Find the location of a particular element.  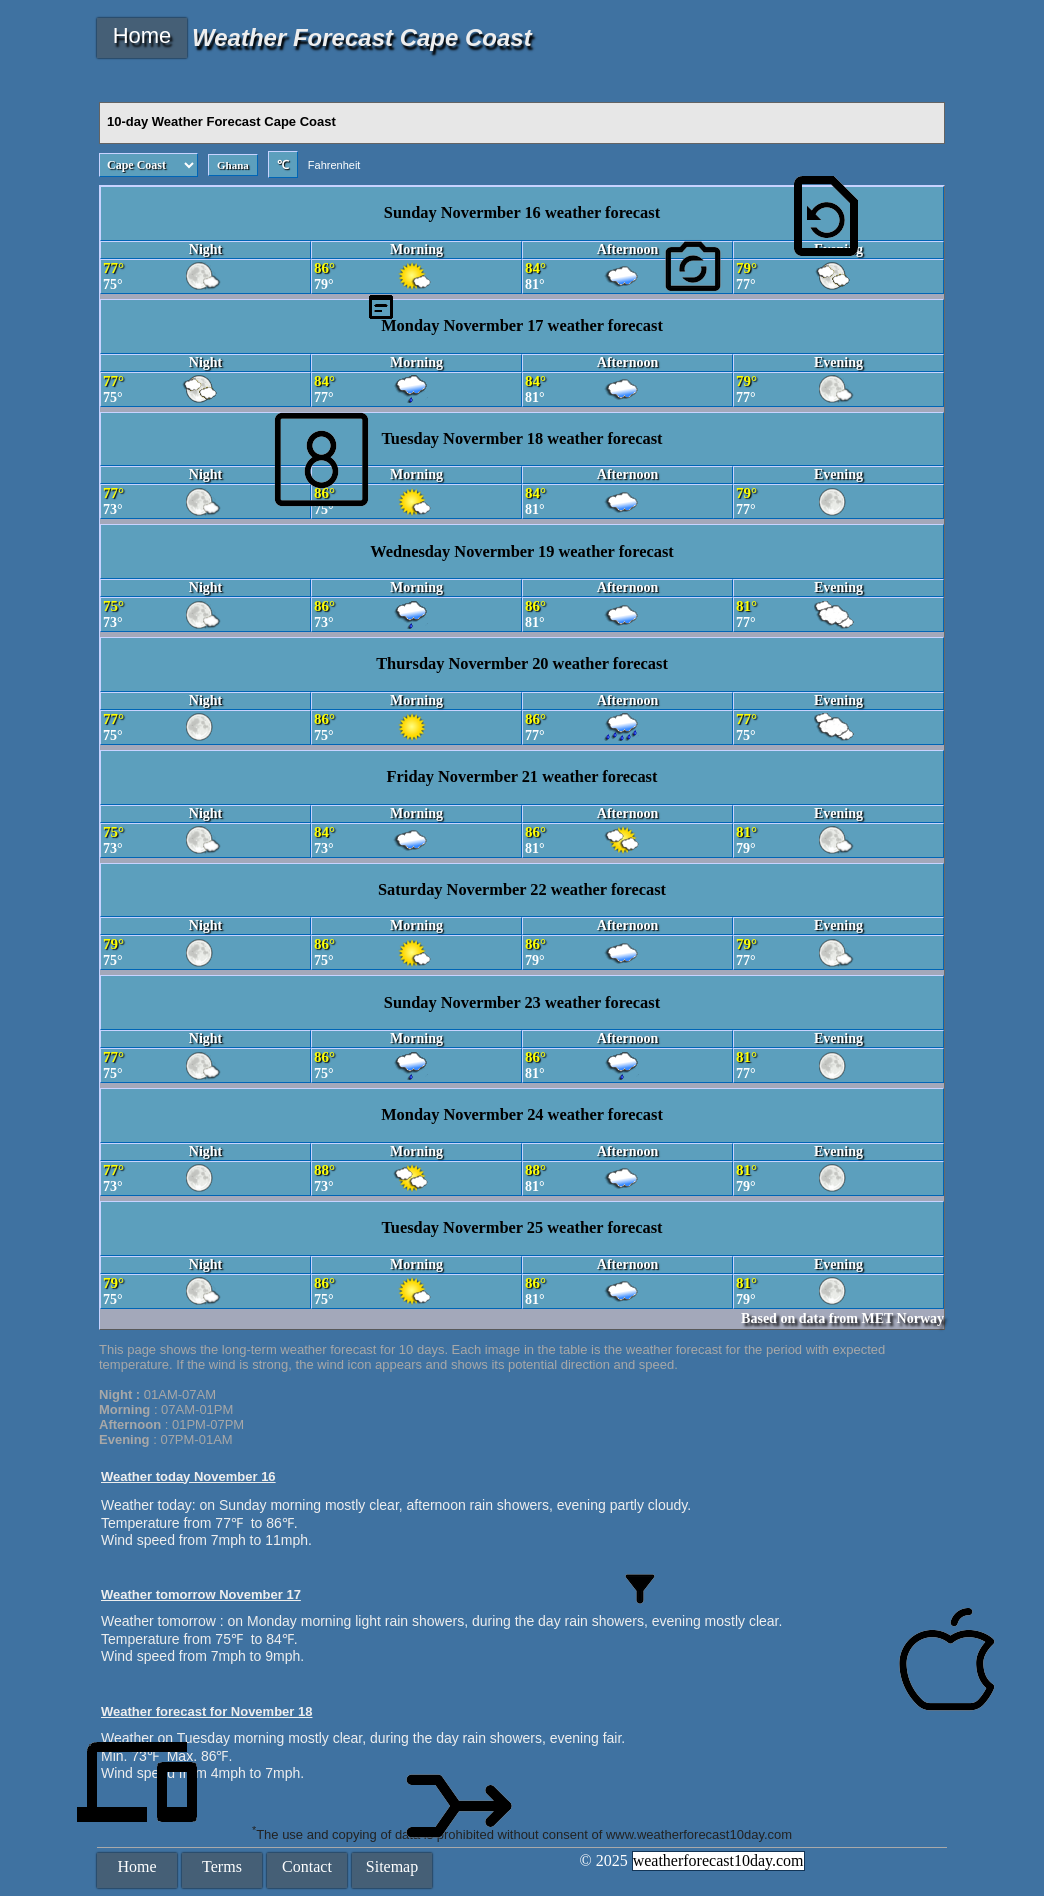

enable party mode for shared photo capture is located at coordinates (693, 269).